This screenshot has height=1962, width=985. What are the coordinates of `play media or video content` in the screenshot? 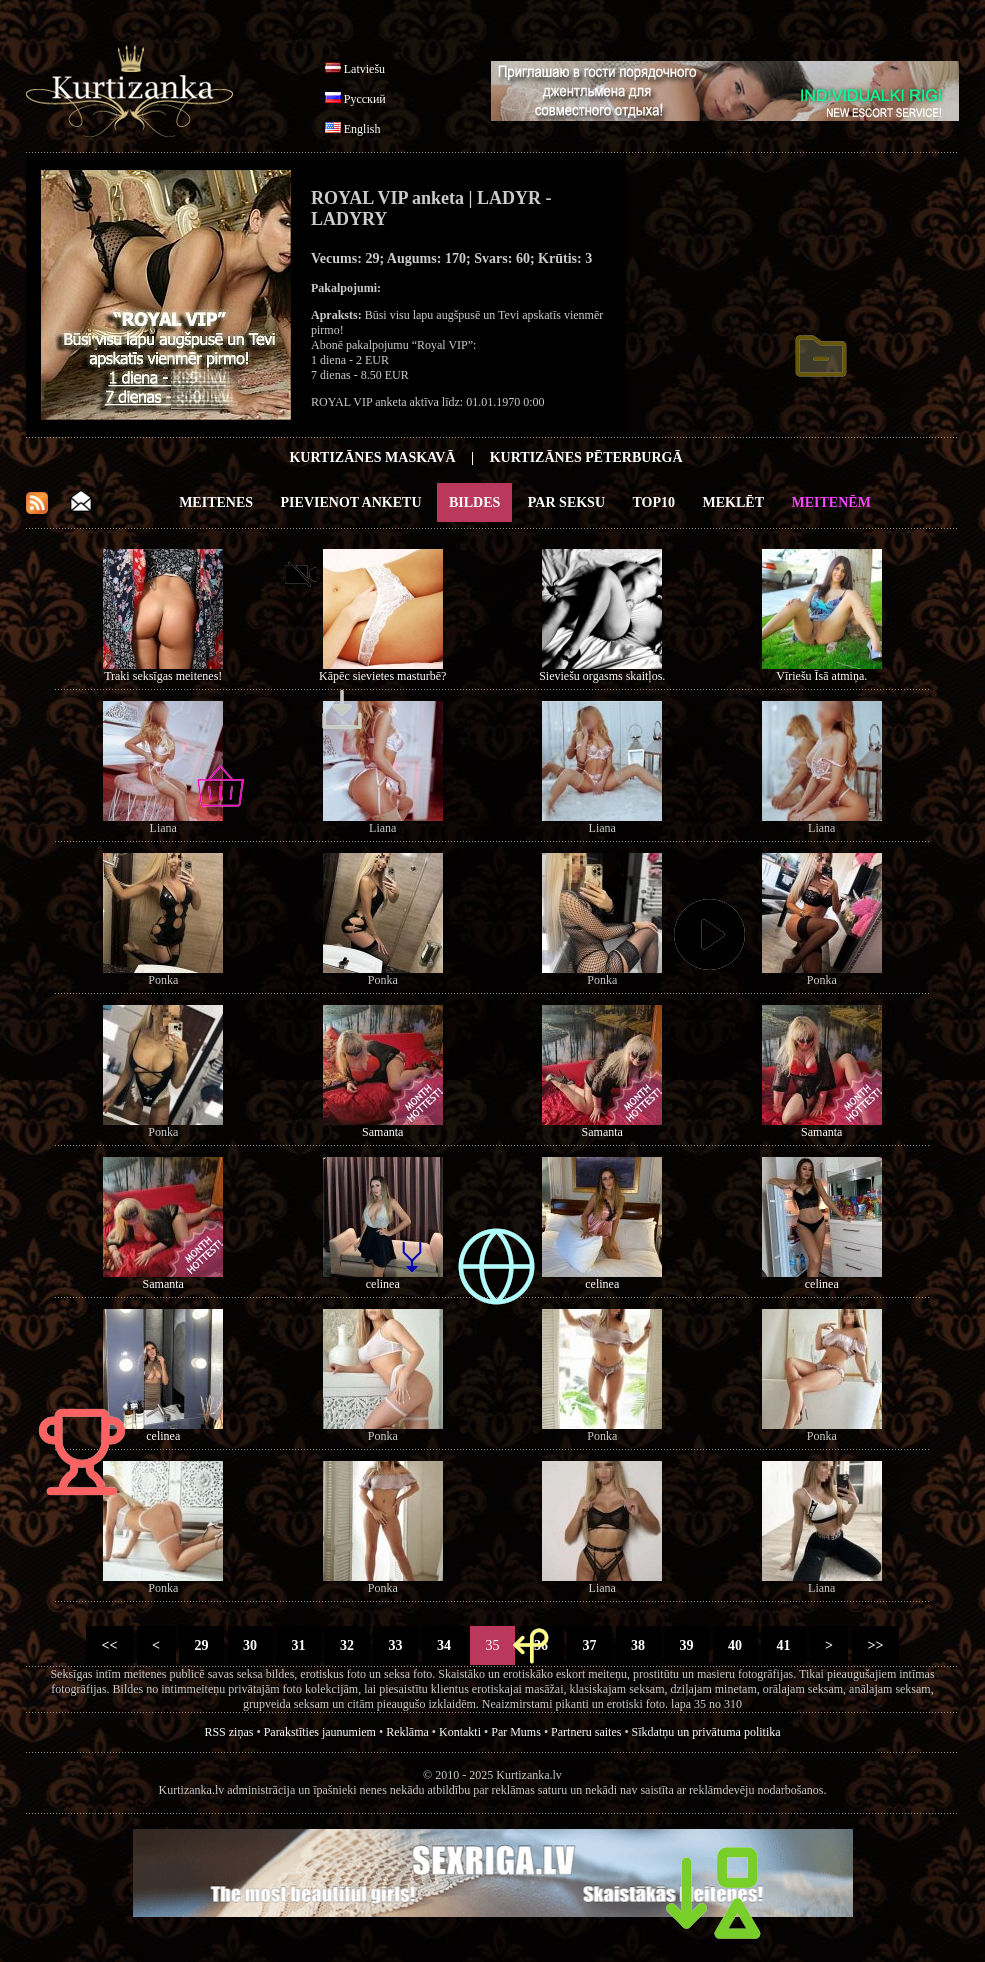 It's located at (709, 934).